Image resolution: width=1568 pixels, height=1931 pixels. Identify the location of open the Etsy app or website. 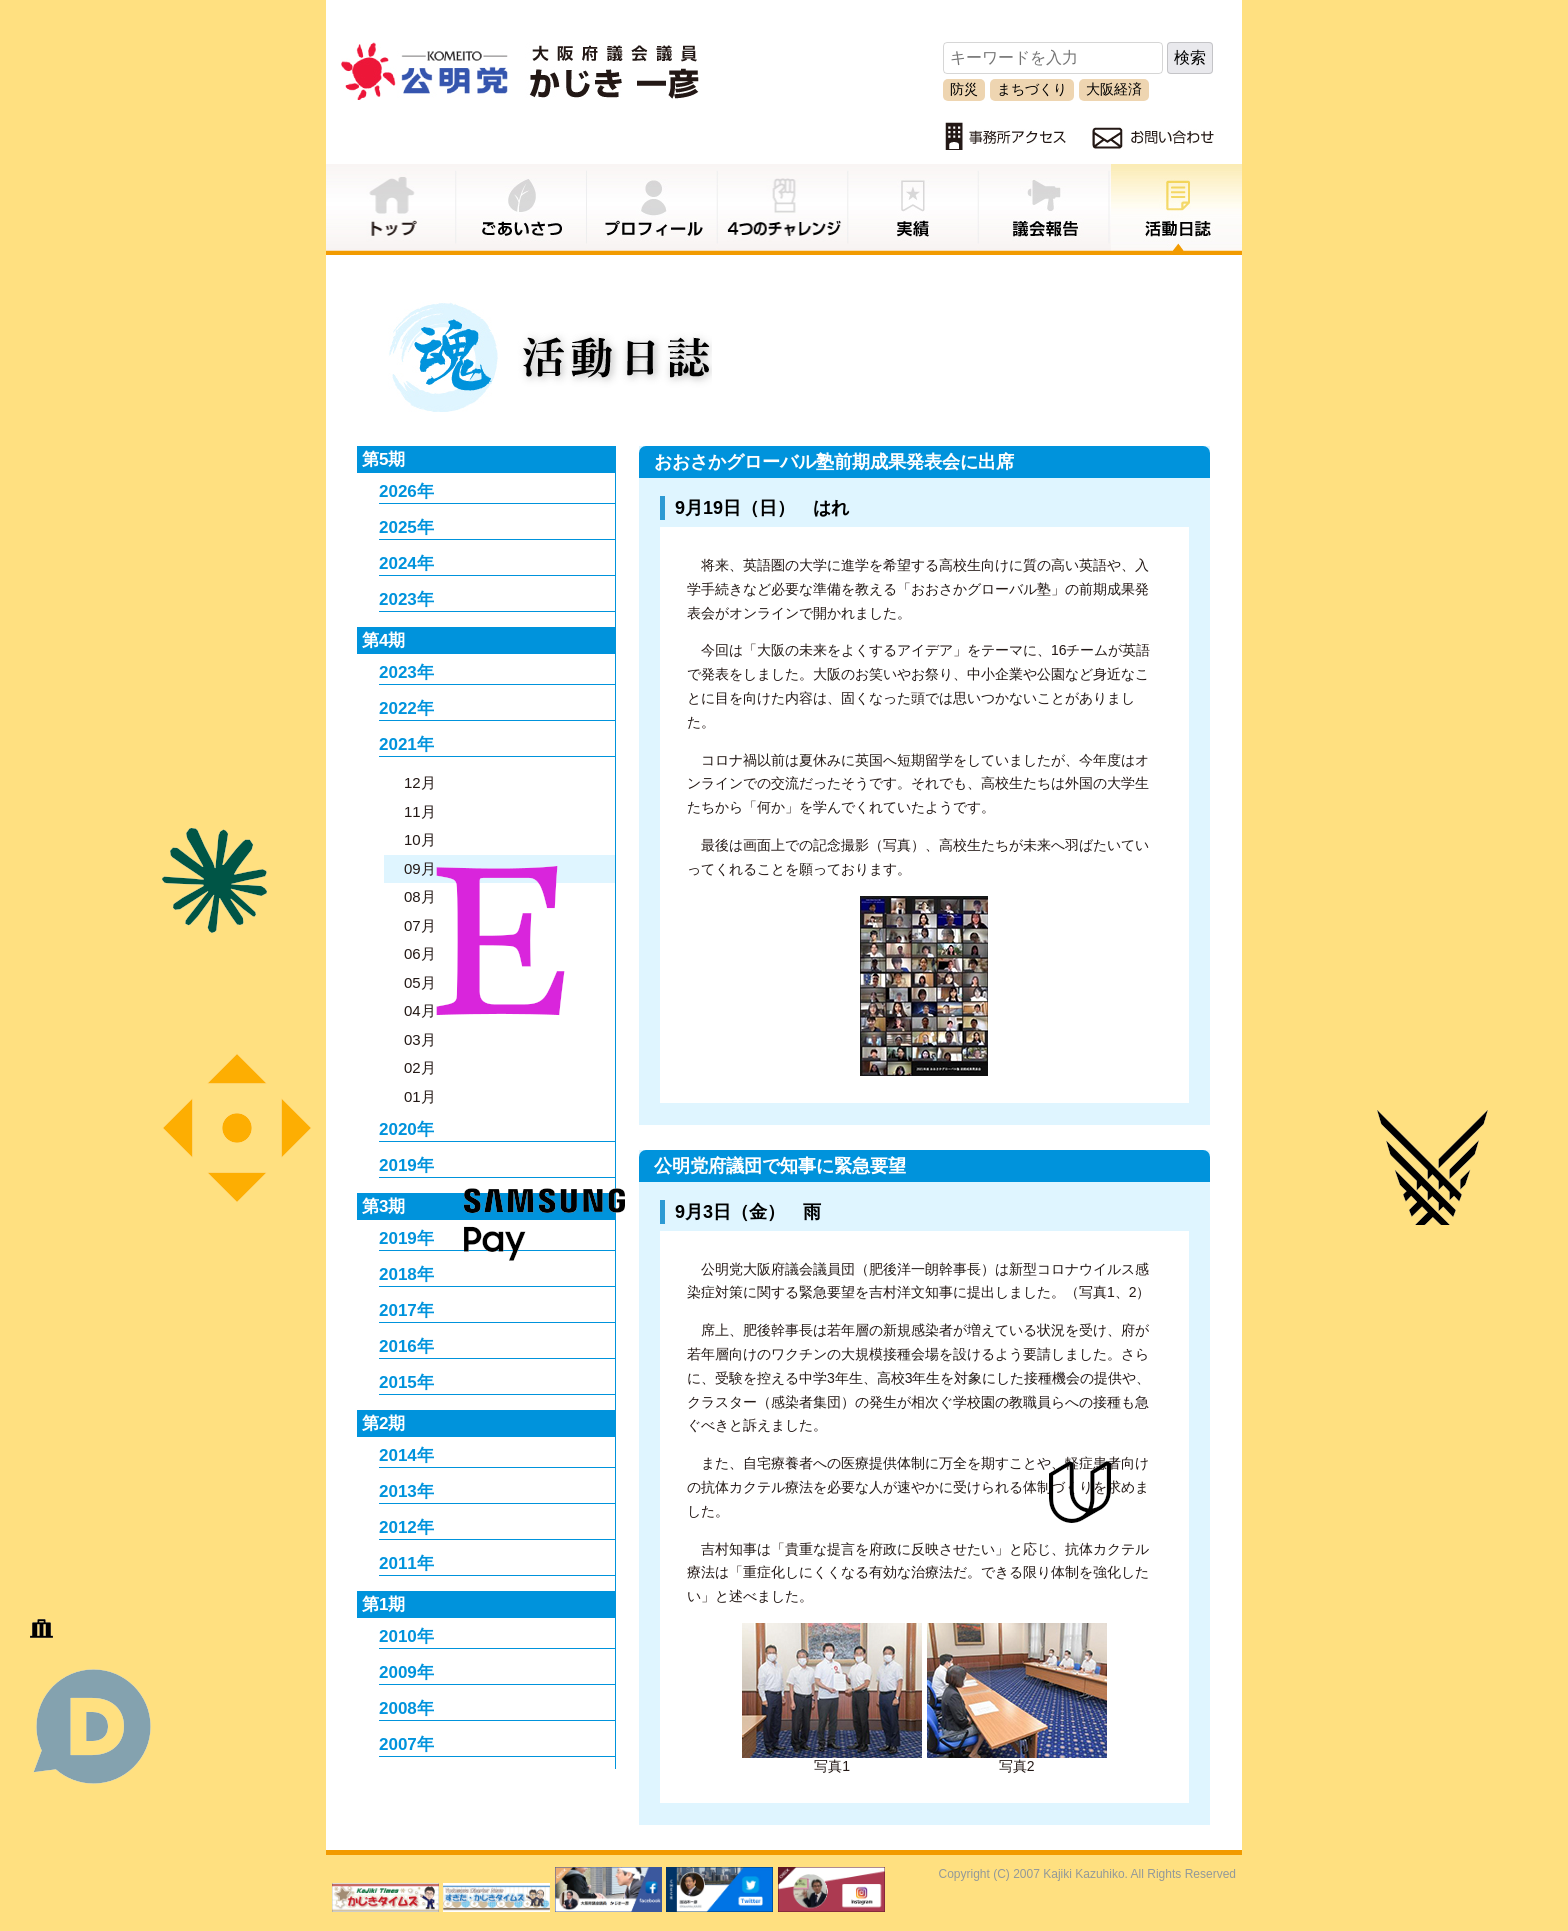
(500, 940).